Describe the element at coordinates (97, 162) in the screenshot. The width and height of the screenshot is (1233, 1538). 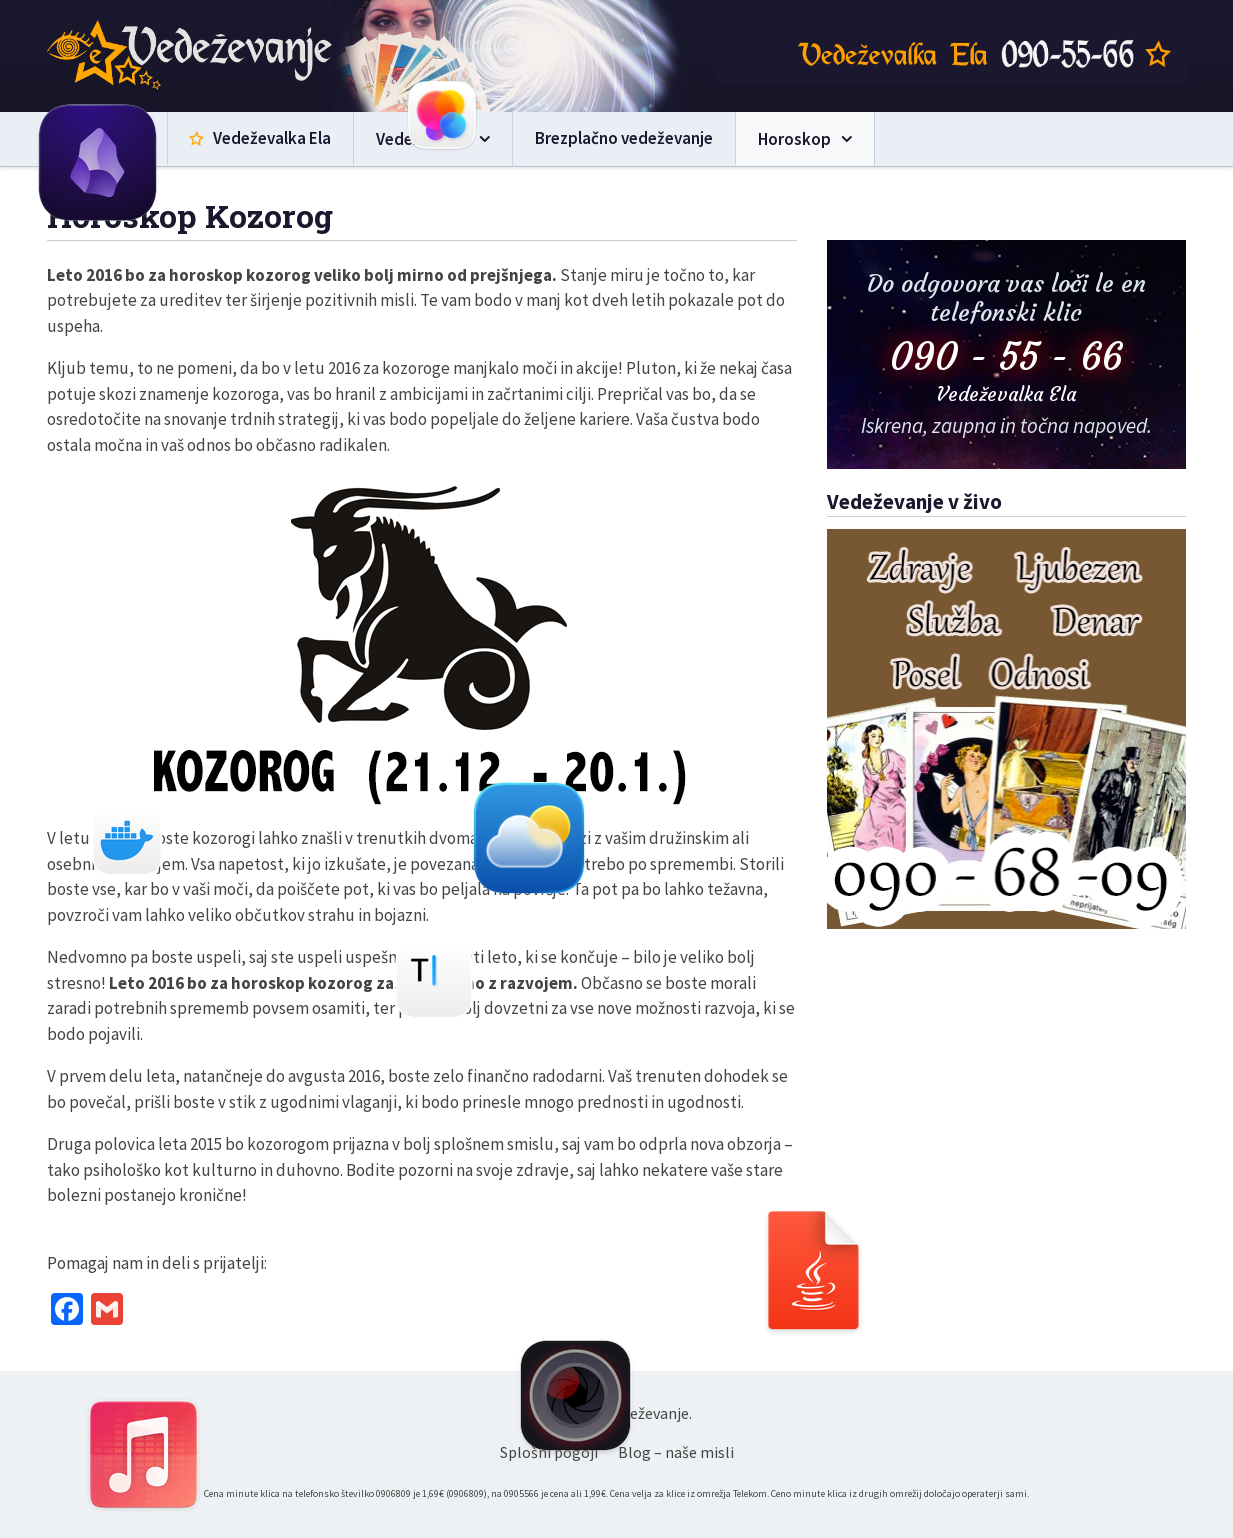
I see `open obsidian note-taking app` at that location.